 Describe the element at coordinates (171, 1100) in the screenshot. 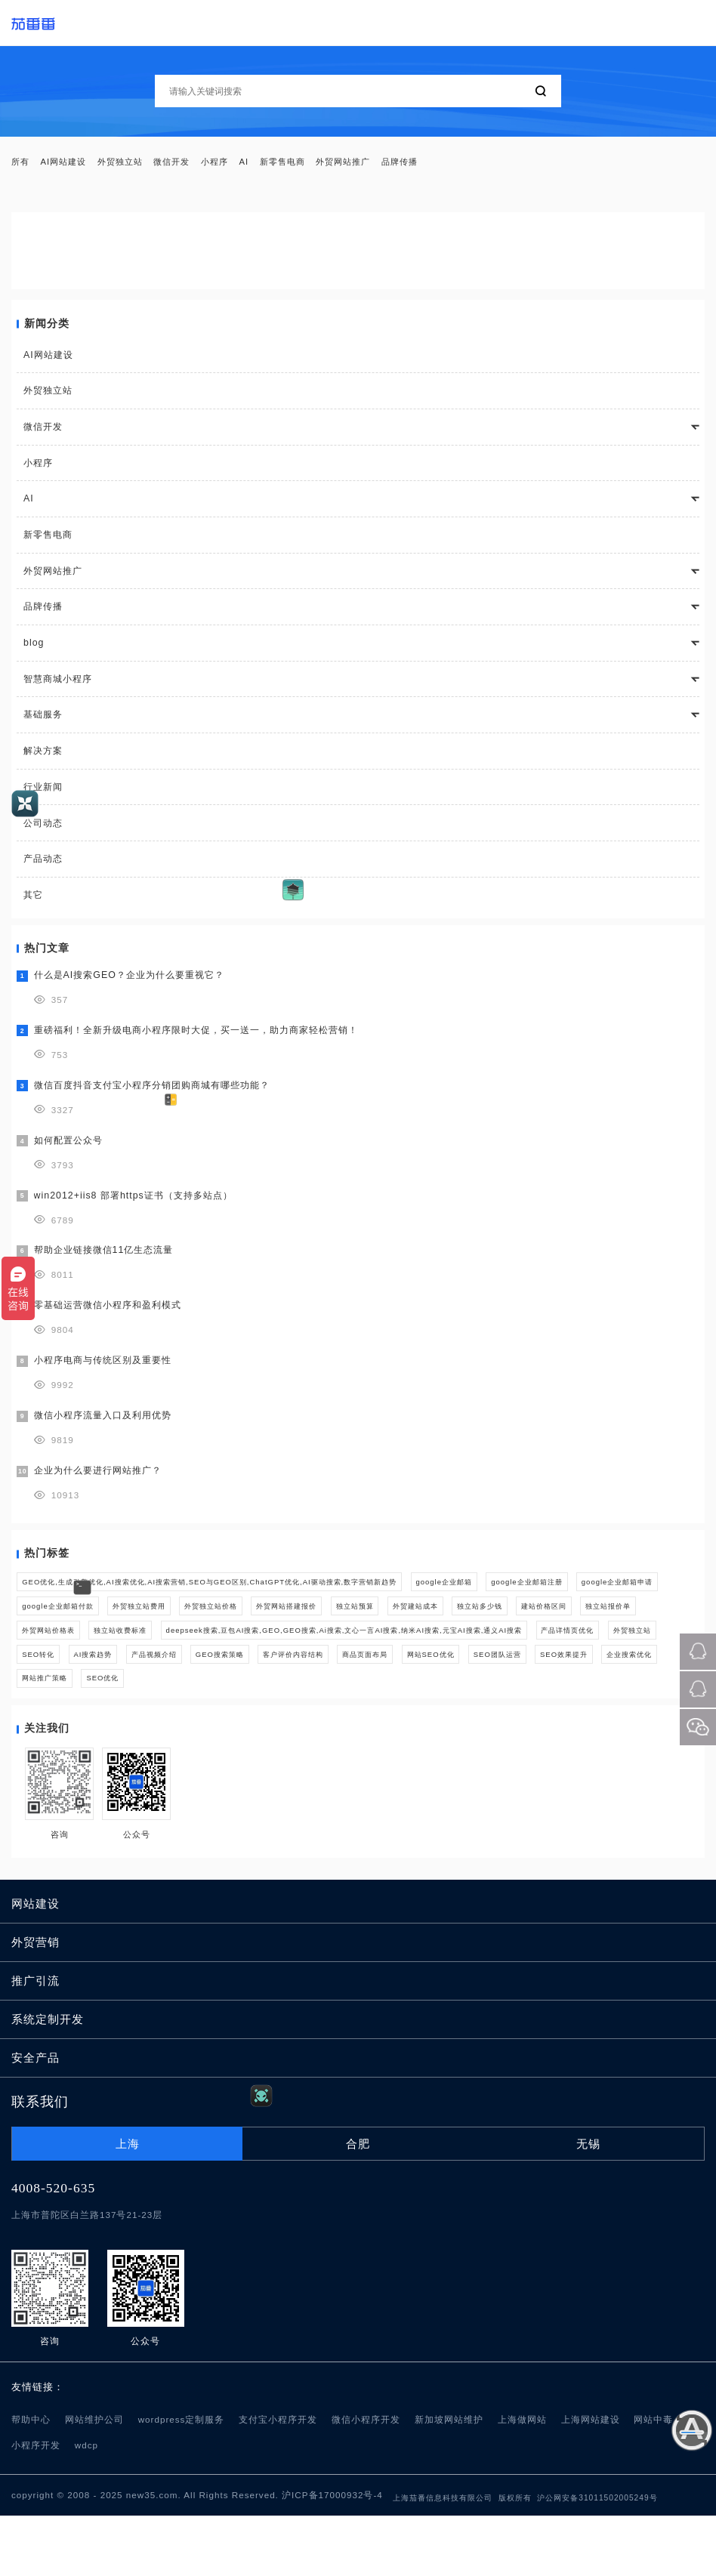

I see `open the calculator app` at that location.